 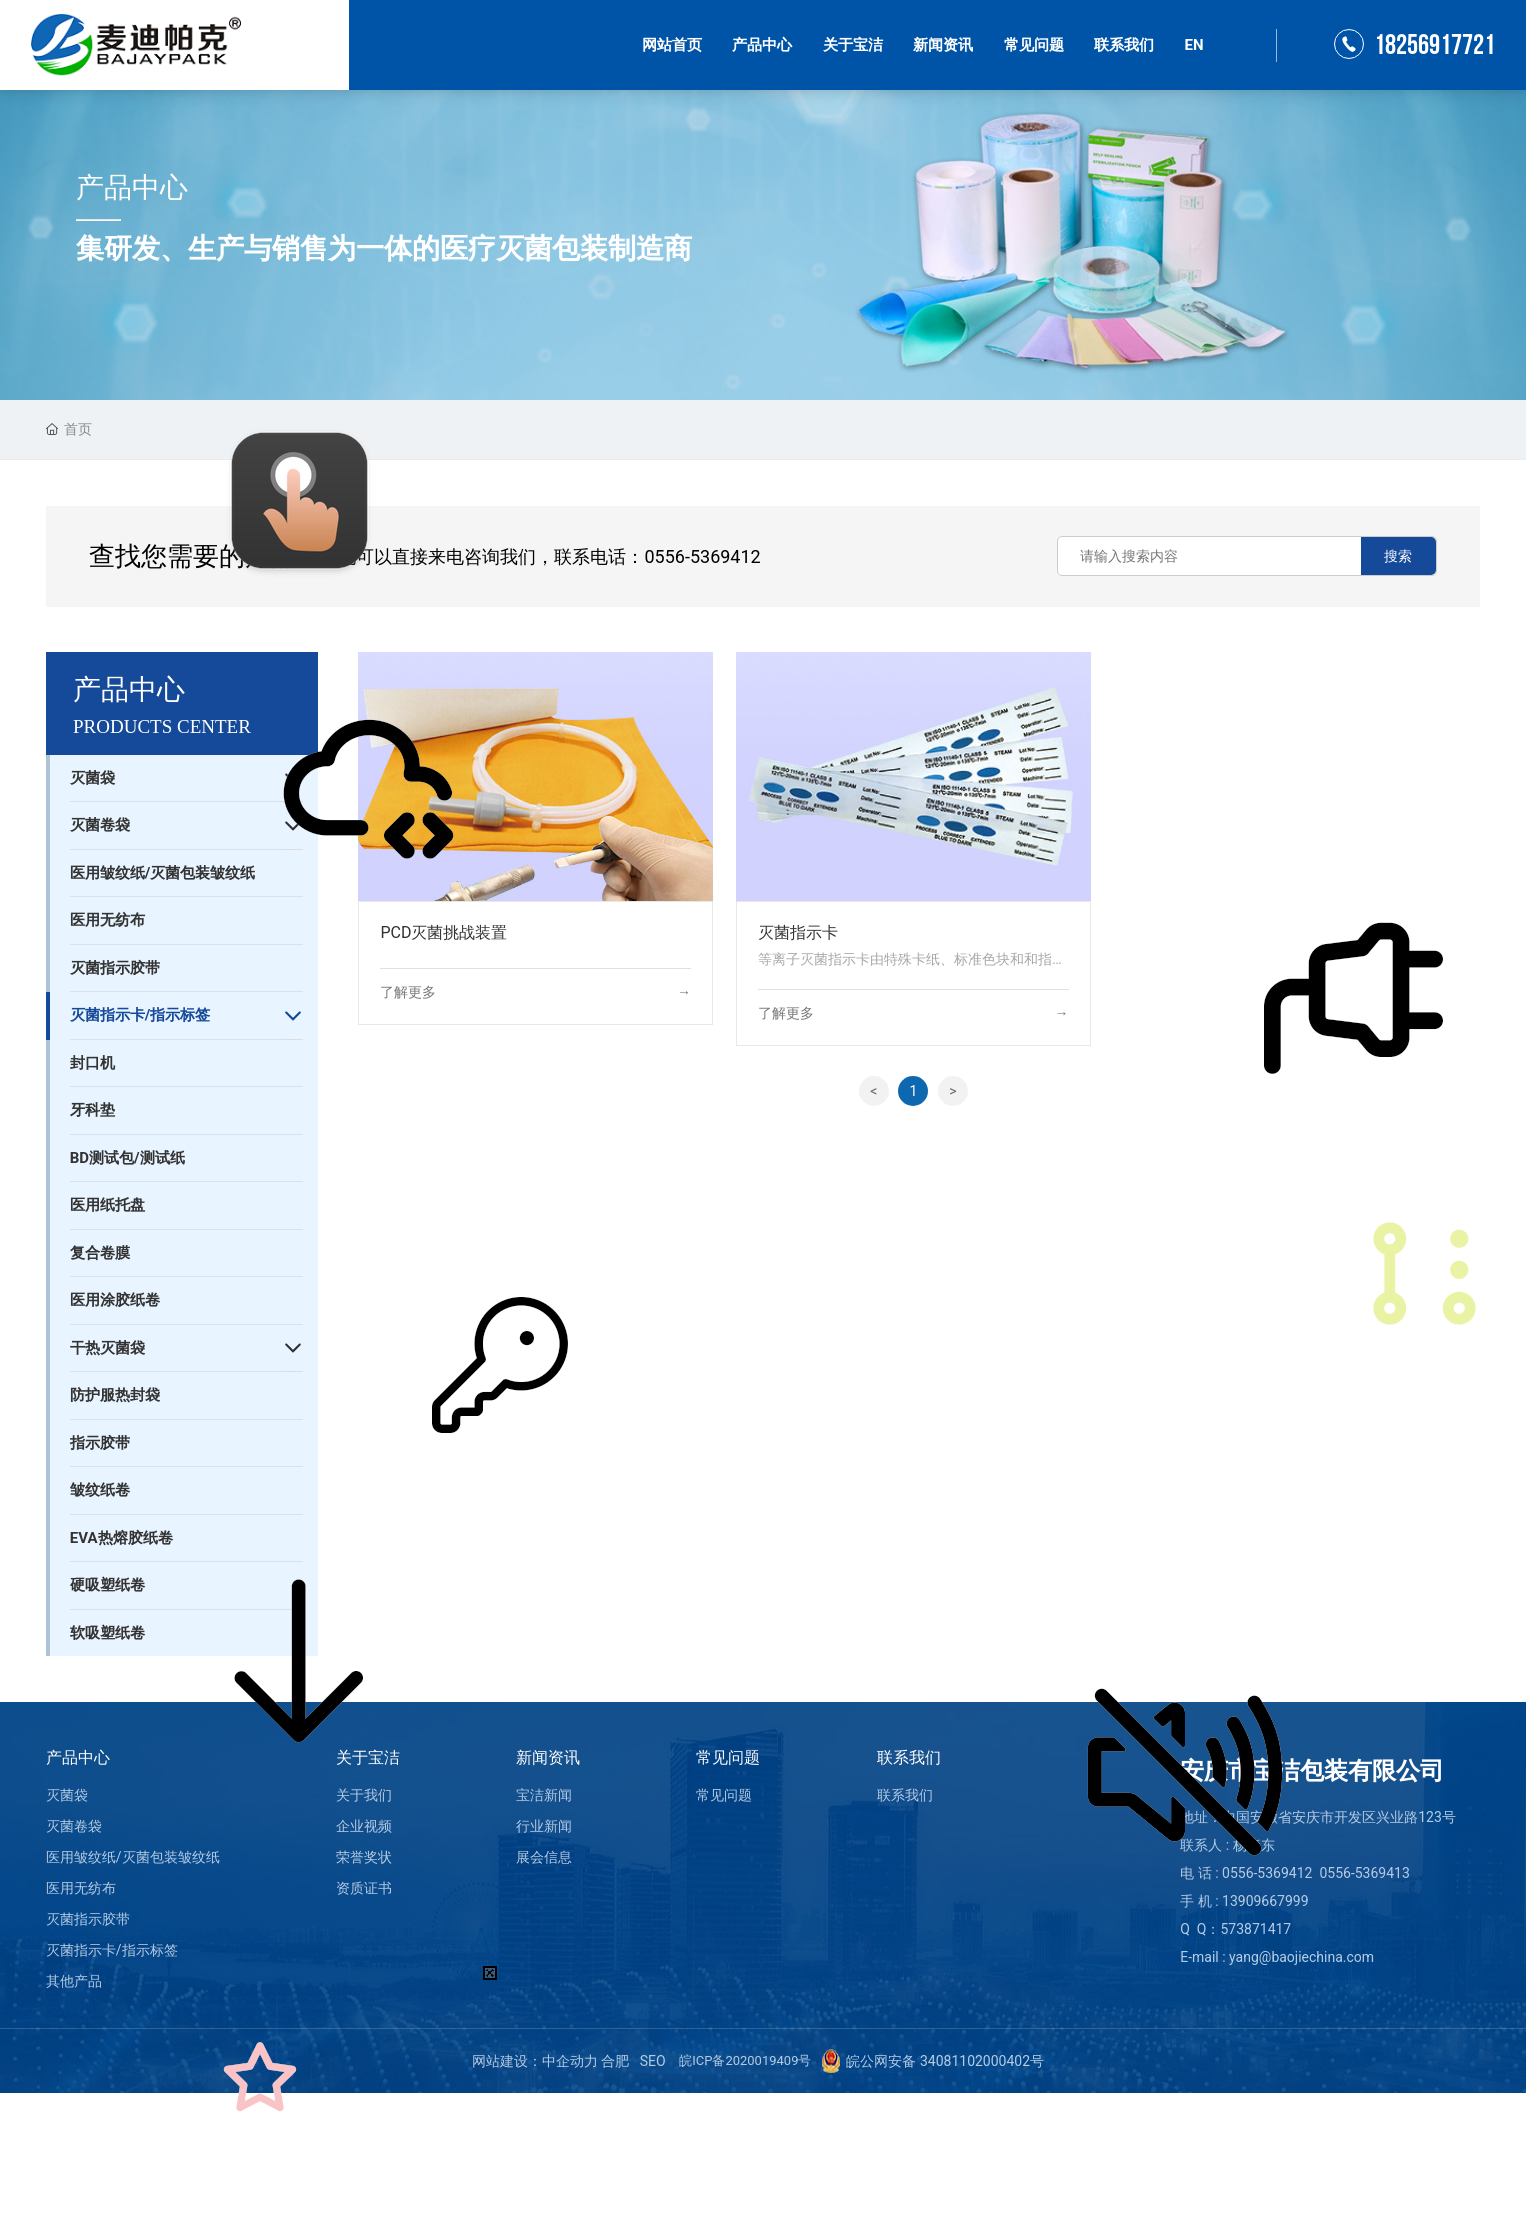 What do you see at coordinates (490, 1973) in the screenshot?
I see `indicates a disabled or unavailable feature` at bounding box center [490, 1973].